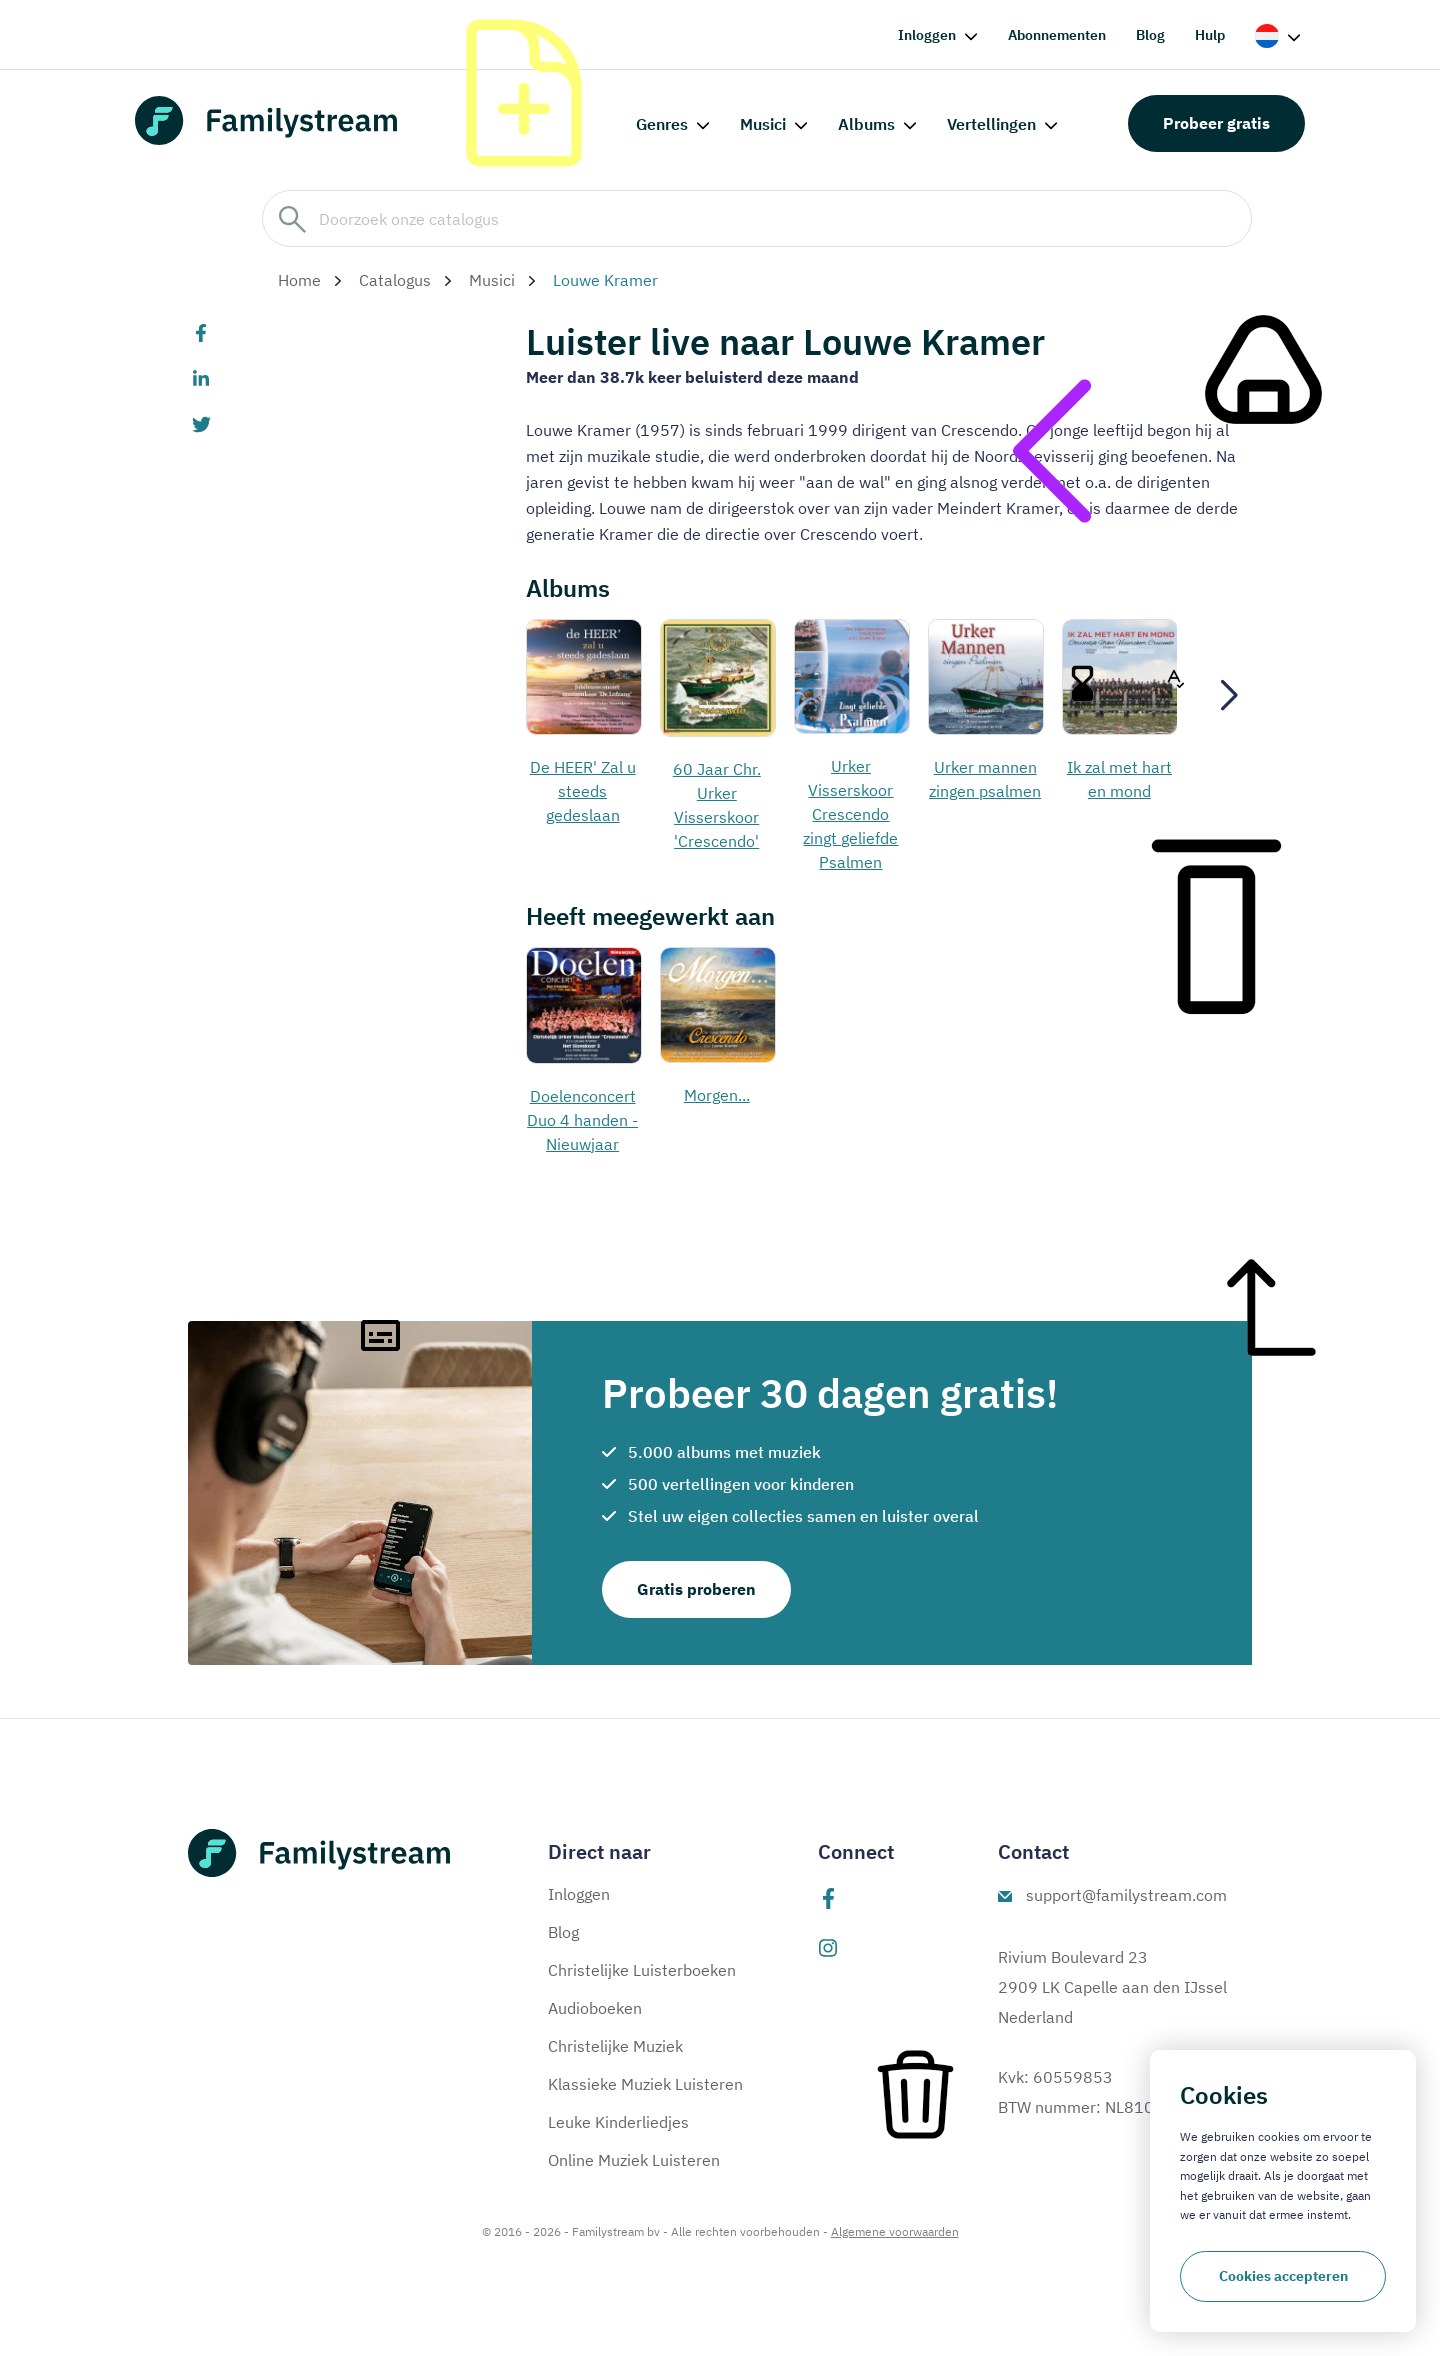 The image size is (1440, 2356). What do you see at coordinates (915, 2094) in the screenshot?
I see `delete selected item` at bounding box center [915, 2094].